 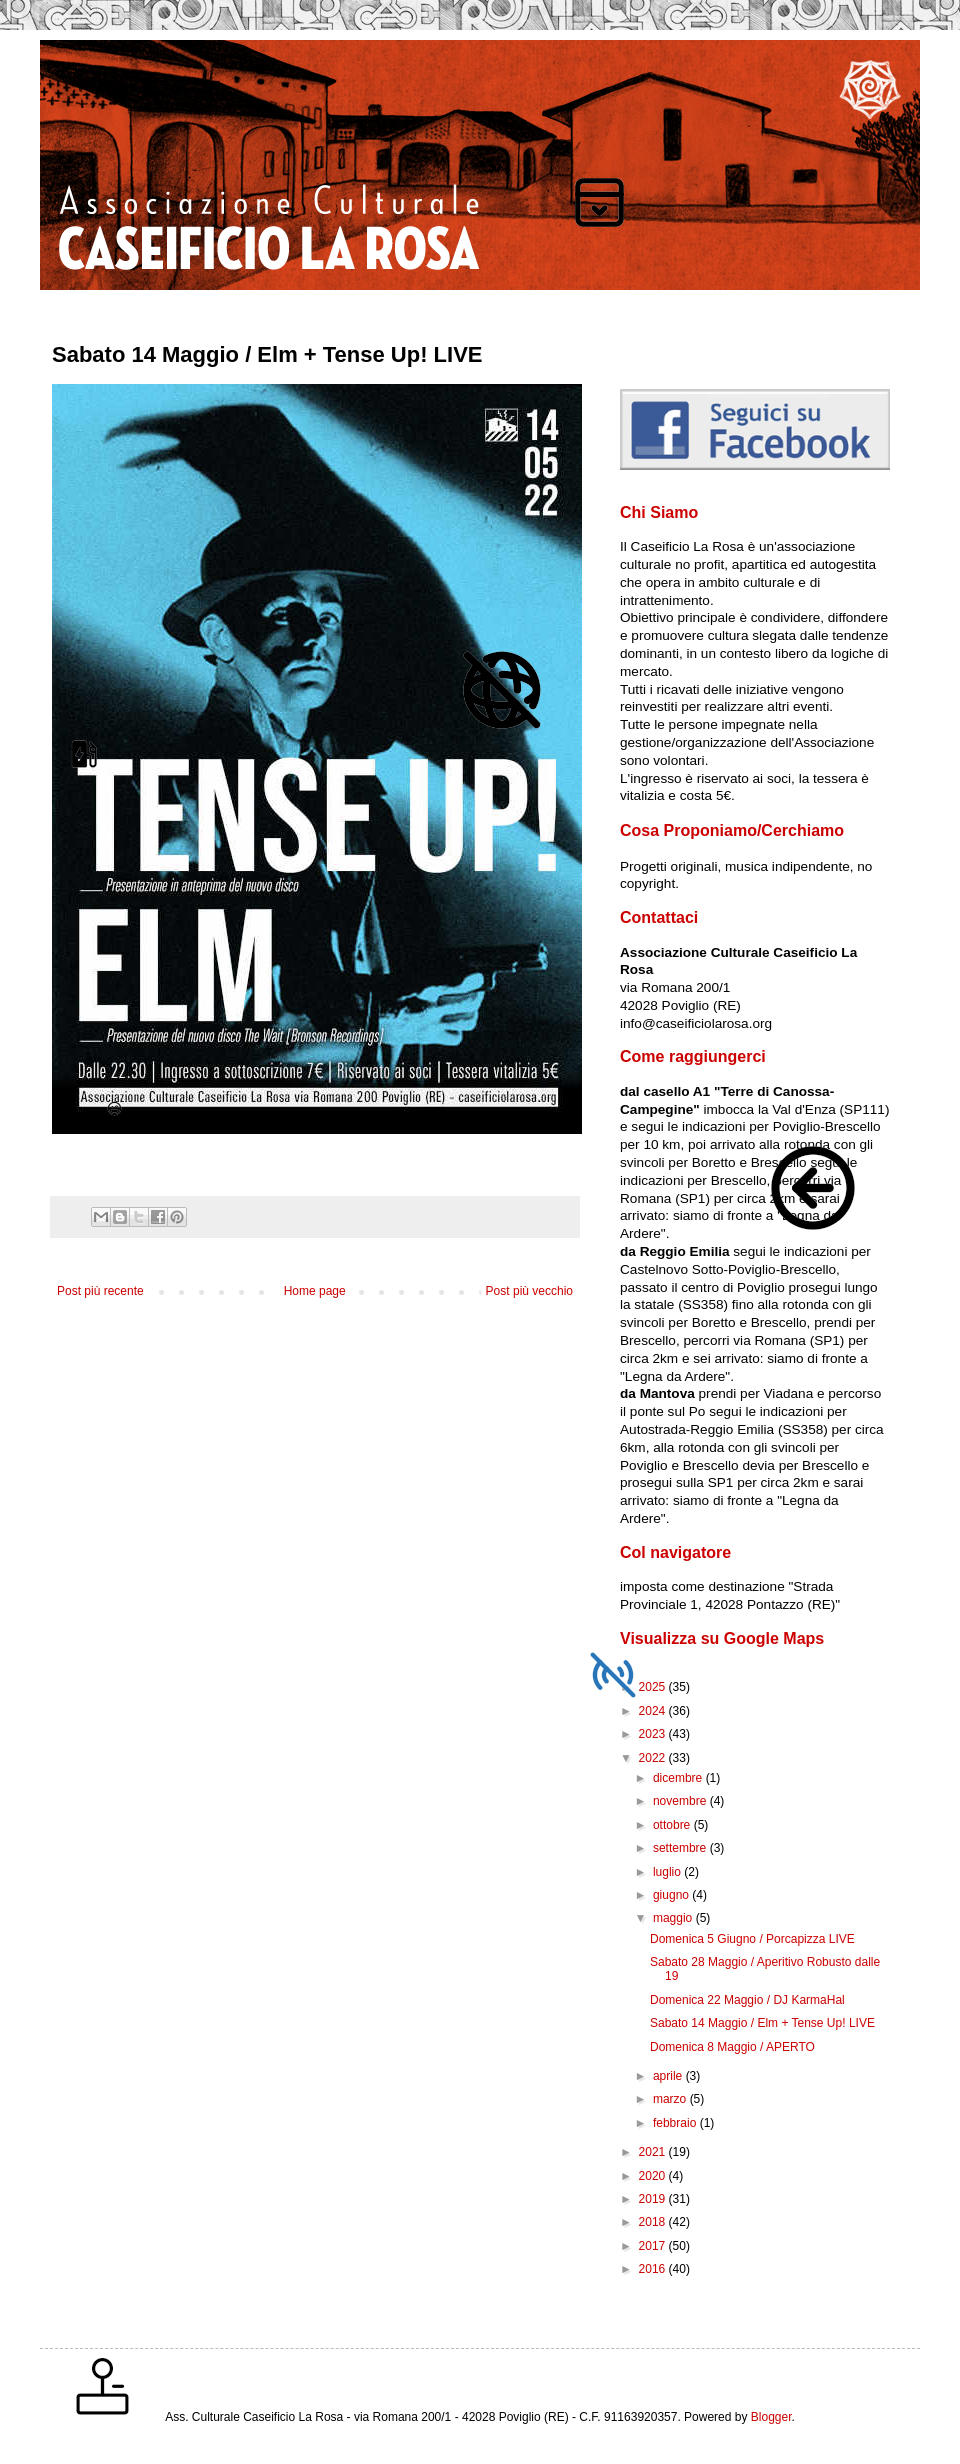 I want to click on 360° view unavailable or disabled, so click(x=502, y=690).